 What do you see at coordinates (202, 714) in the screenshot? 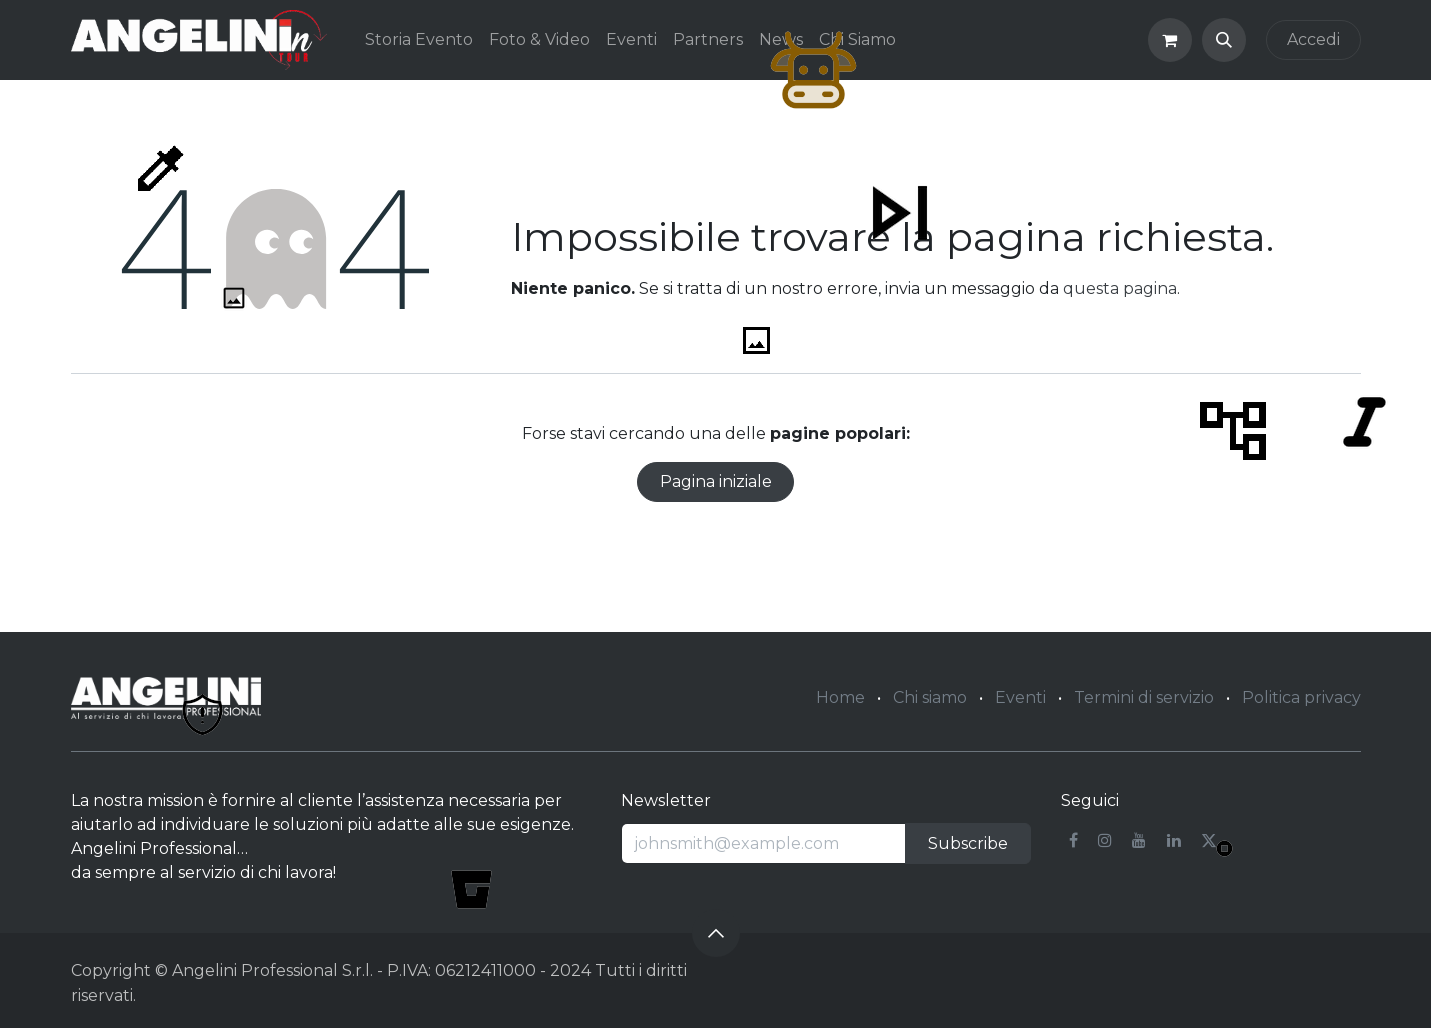
I see `security warning or alert detected` at bounding box center [202, 714].